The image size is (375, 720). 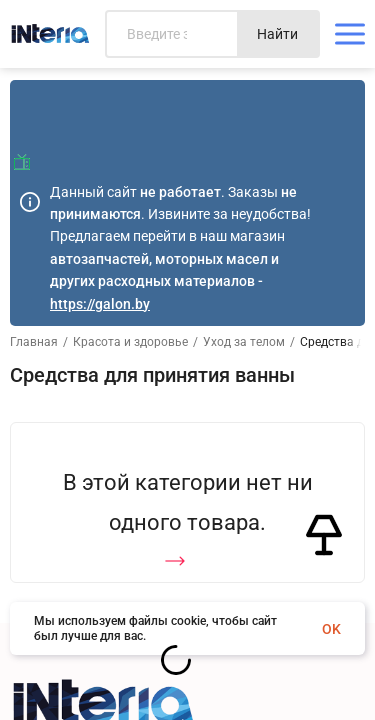 What do you see at coordinates (175, 561) in the screenshot?
I see `proceed to the next step` at bounding box center [175, 561].